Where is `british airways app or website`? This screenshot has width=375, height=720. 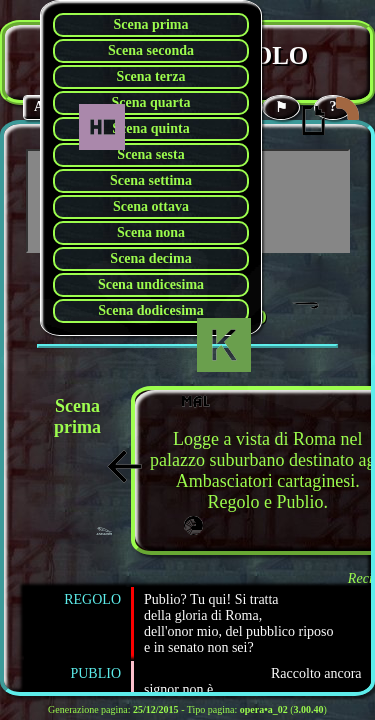
british airways app or website is located at coordinates (305, 305).